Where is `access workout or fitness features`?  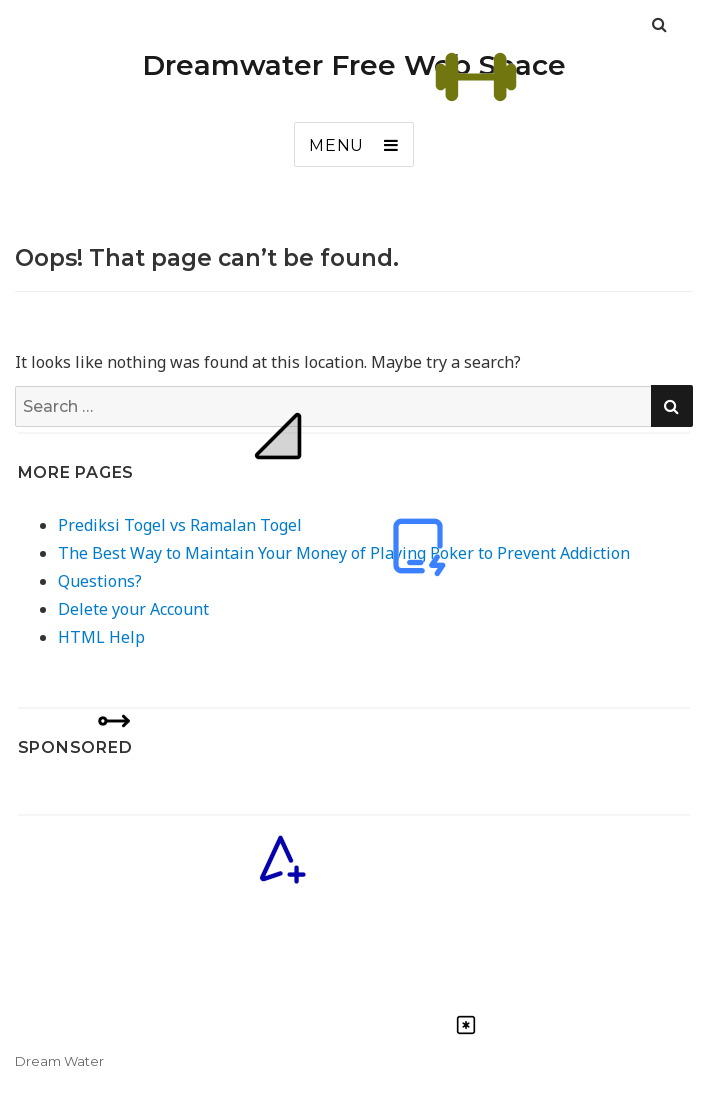 access workout or fitness features is located at coordinates (476, 77).